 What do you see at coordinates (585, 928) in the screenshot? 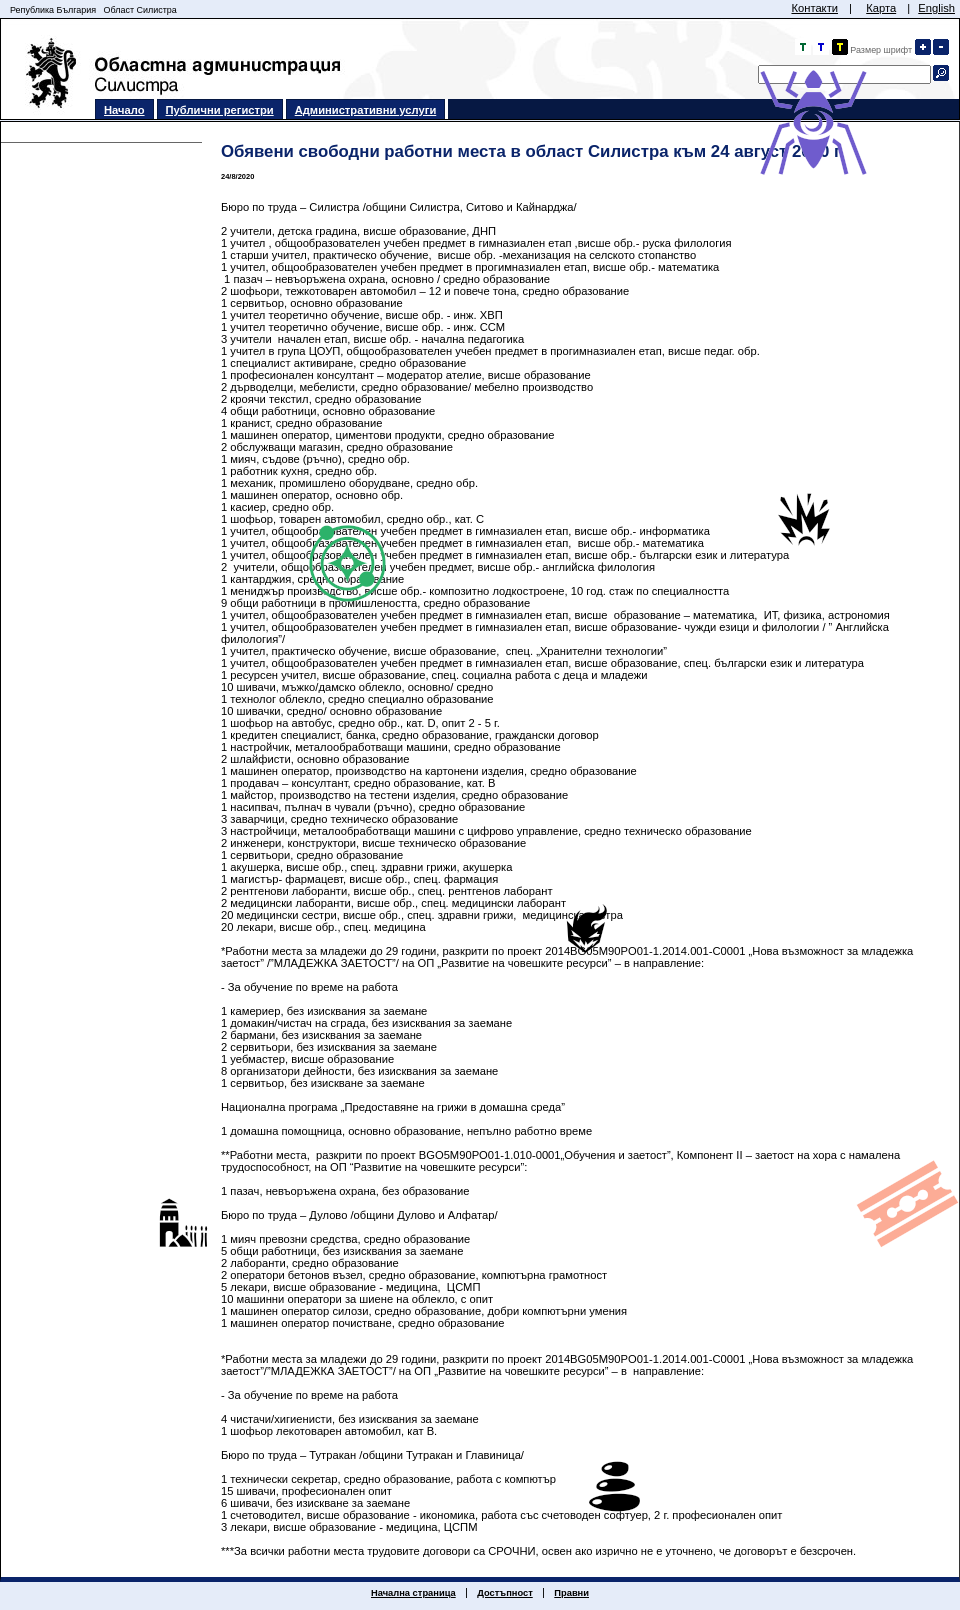
I see `spirit or soul character in a game interface` at bounding box center [585, 928].